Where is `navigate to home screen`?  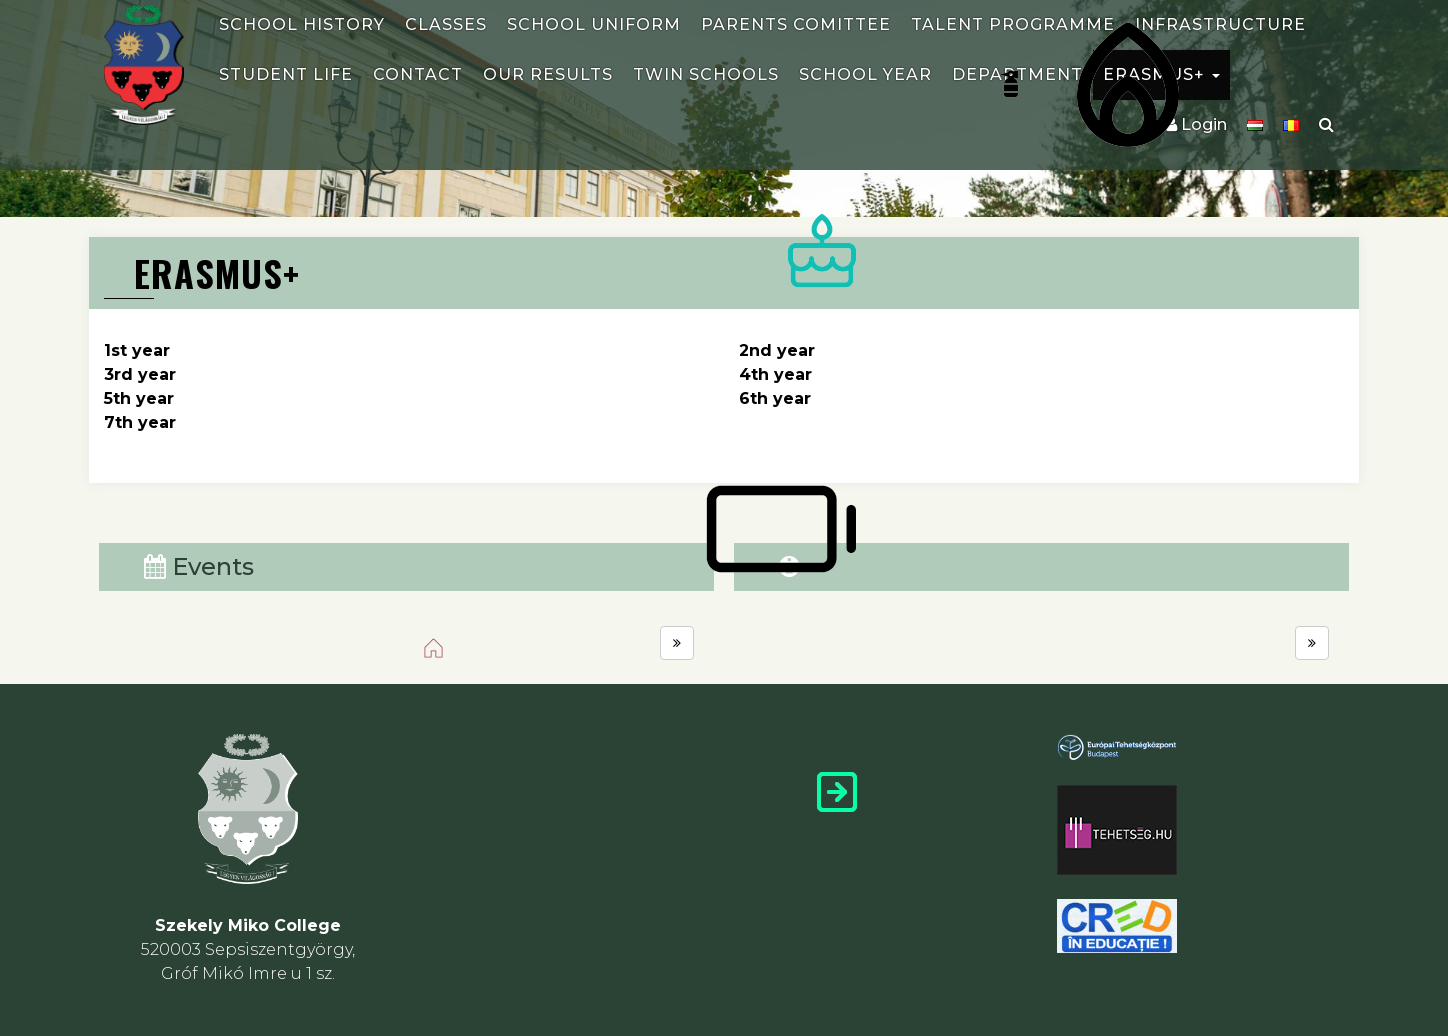 navigate to home screen is located at coordinates (433, 648).